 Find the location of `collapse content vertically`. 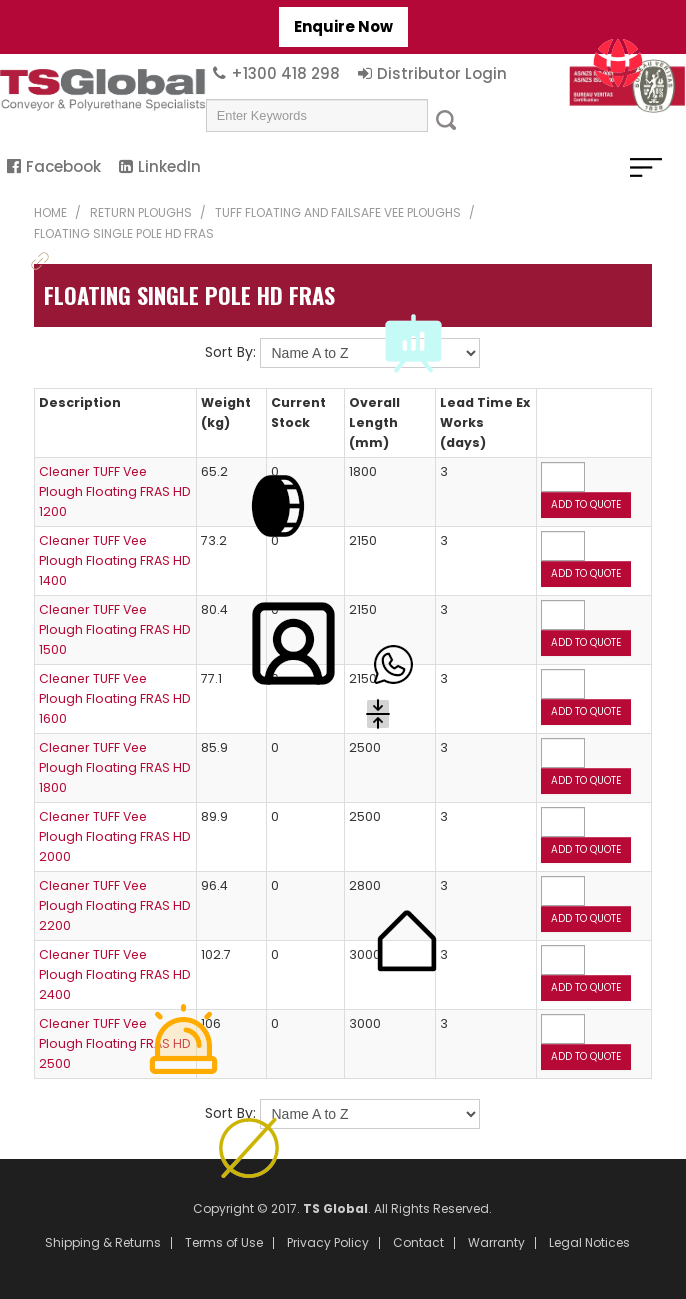

collapse content vertically is located at coordinates (378, 714).